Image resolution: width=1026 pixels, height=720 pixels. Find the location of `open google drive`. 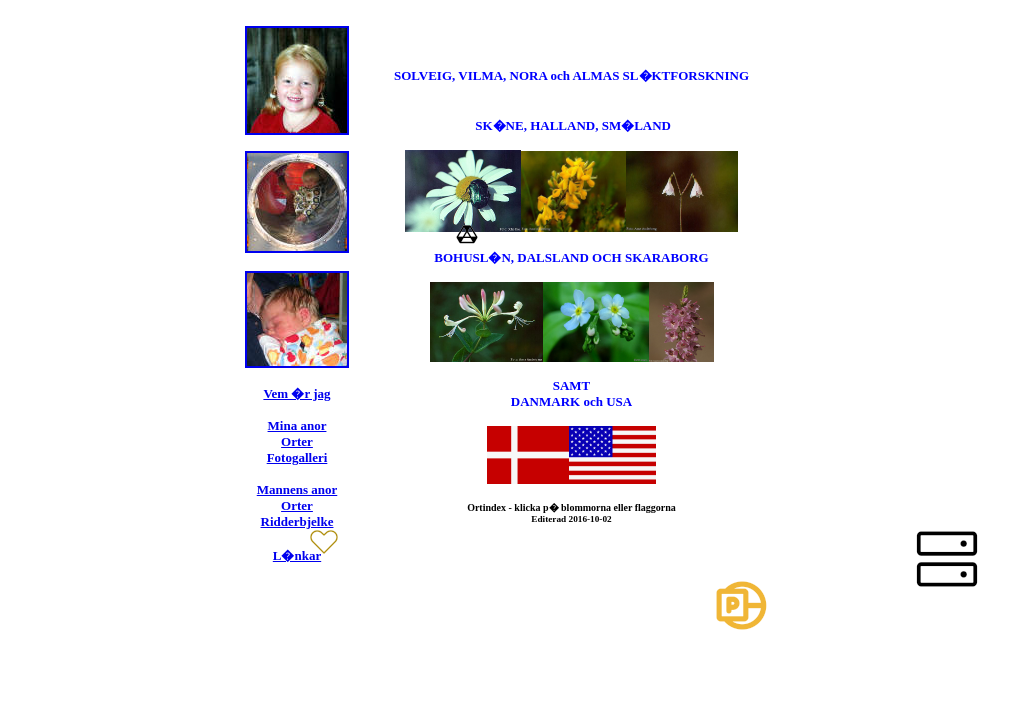

open google drive is located at coordinates (467, 235).